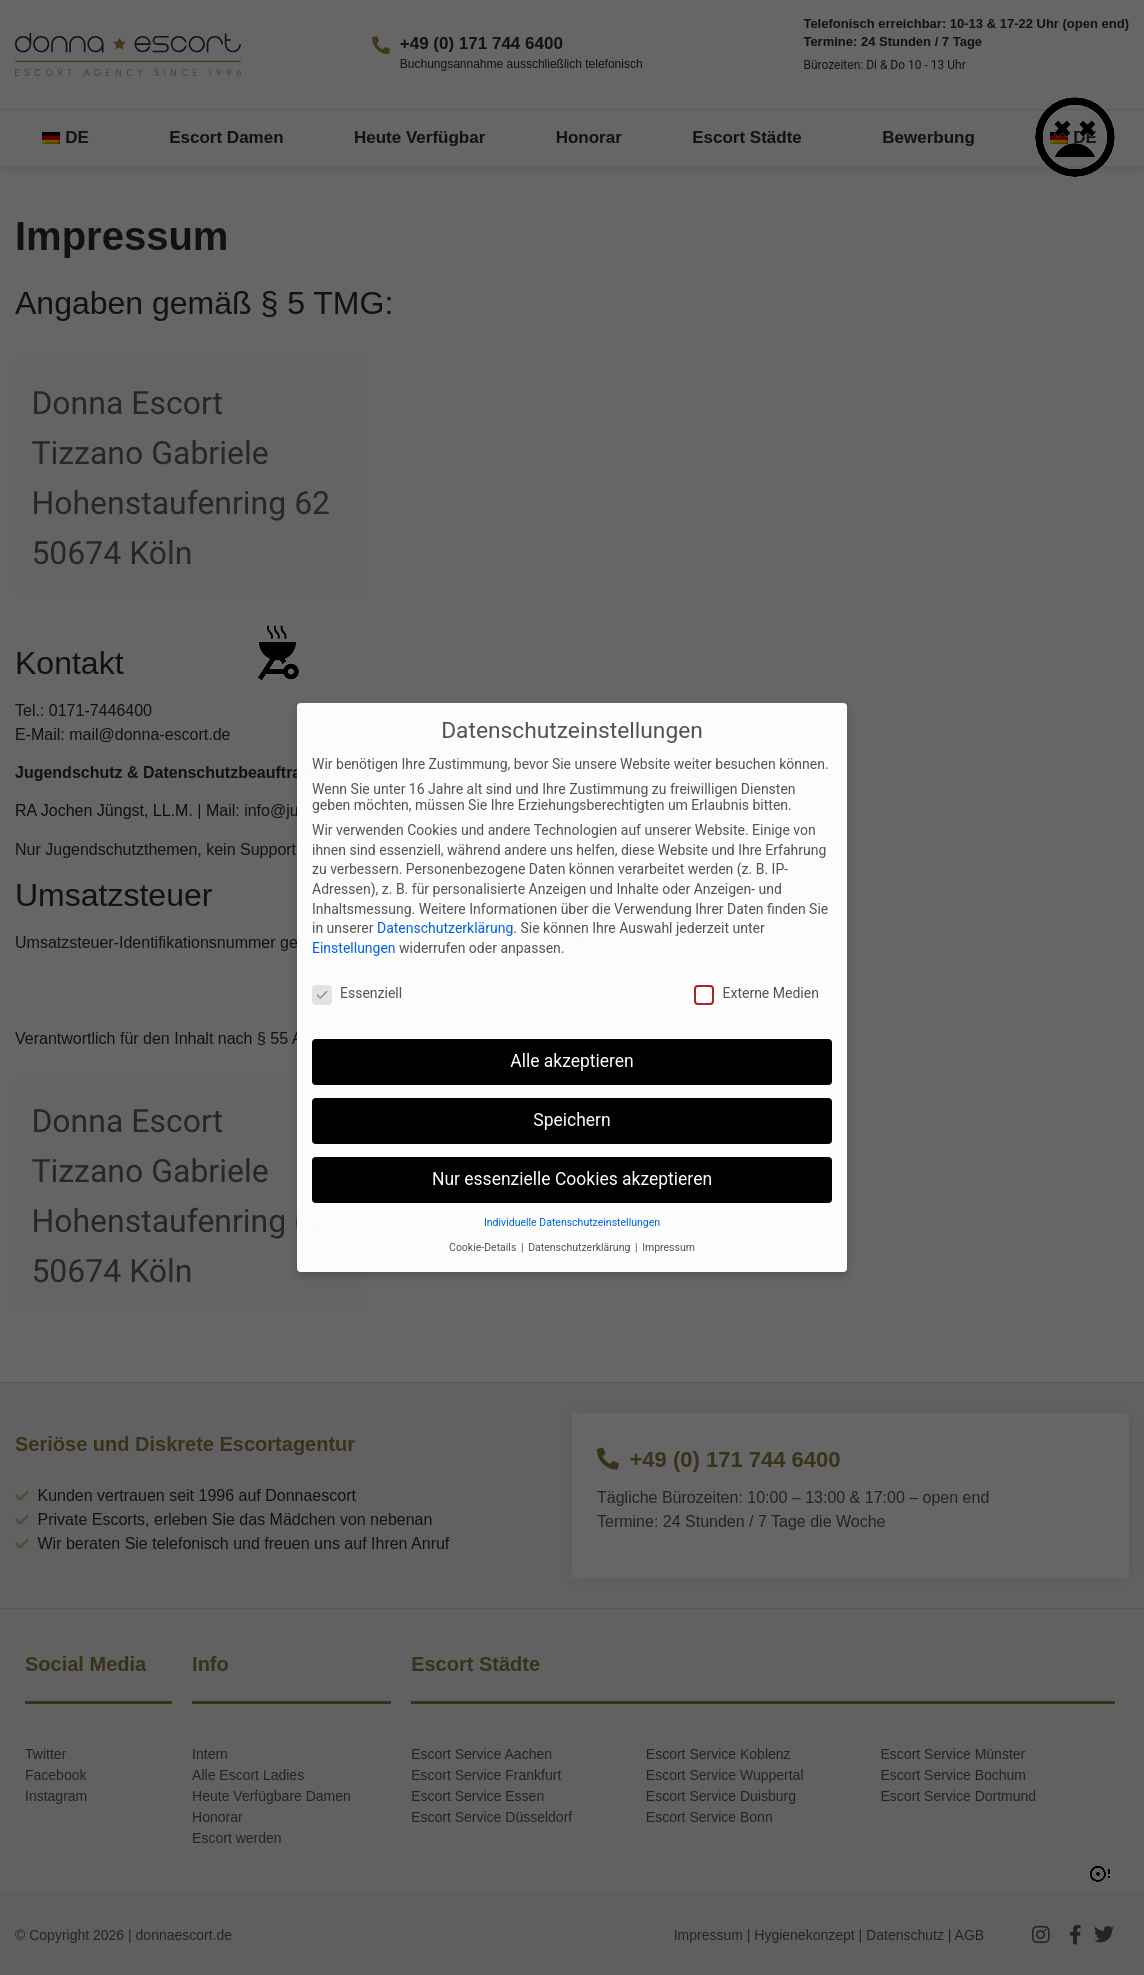 The width and height of the screenshot is (1144, 1975). Describe the element at coordinates (277, 652) in the screenshot. I see `access outdoor cooking or grilling recipes` at that location.